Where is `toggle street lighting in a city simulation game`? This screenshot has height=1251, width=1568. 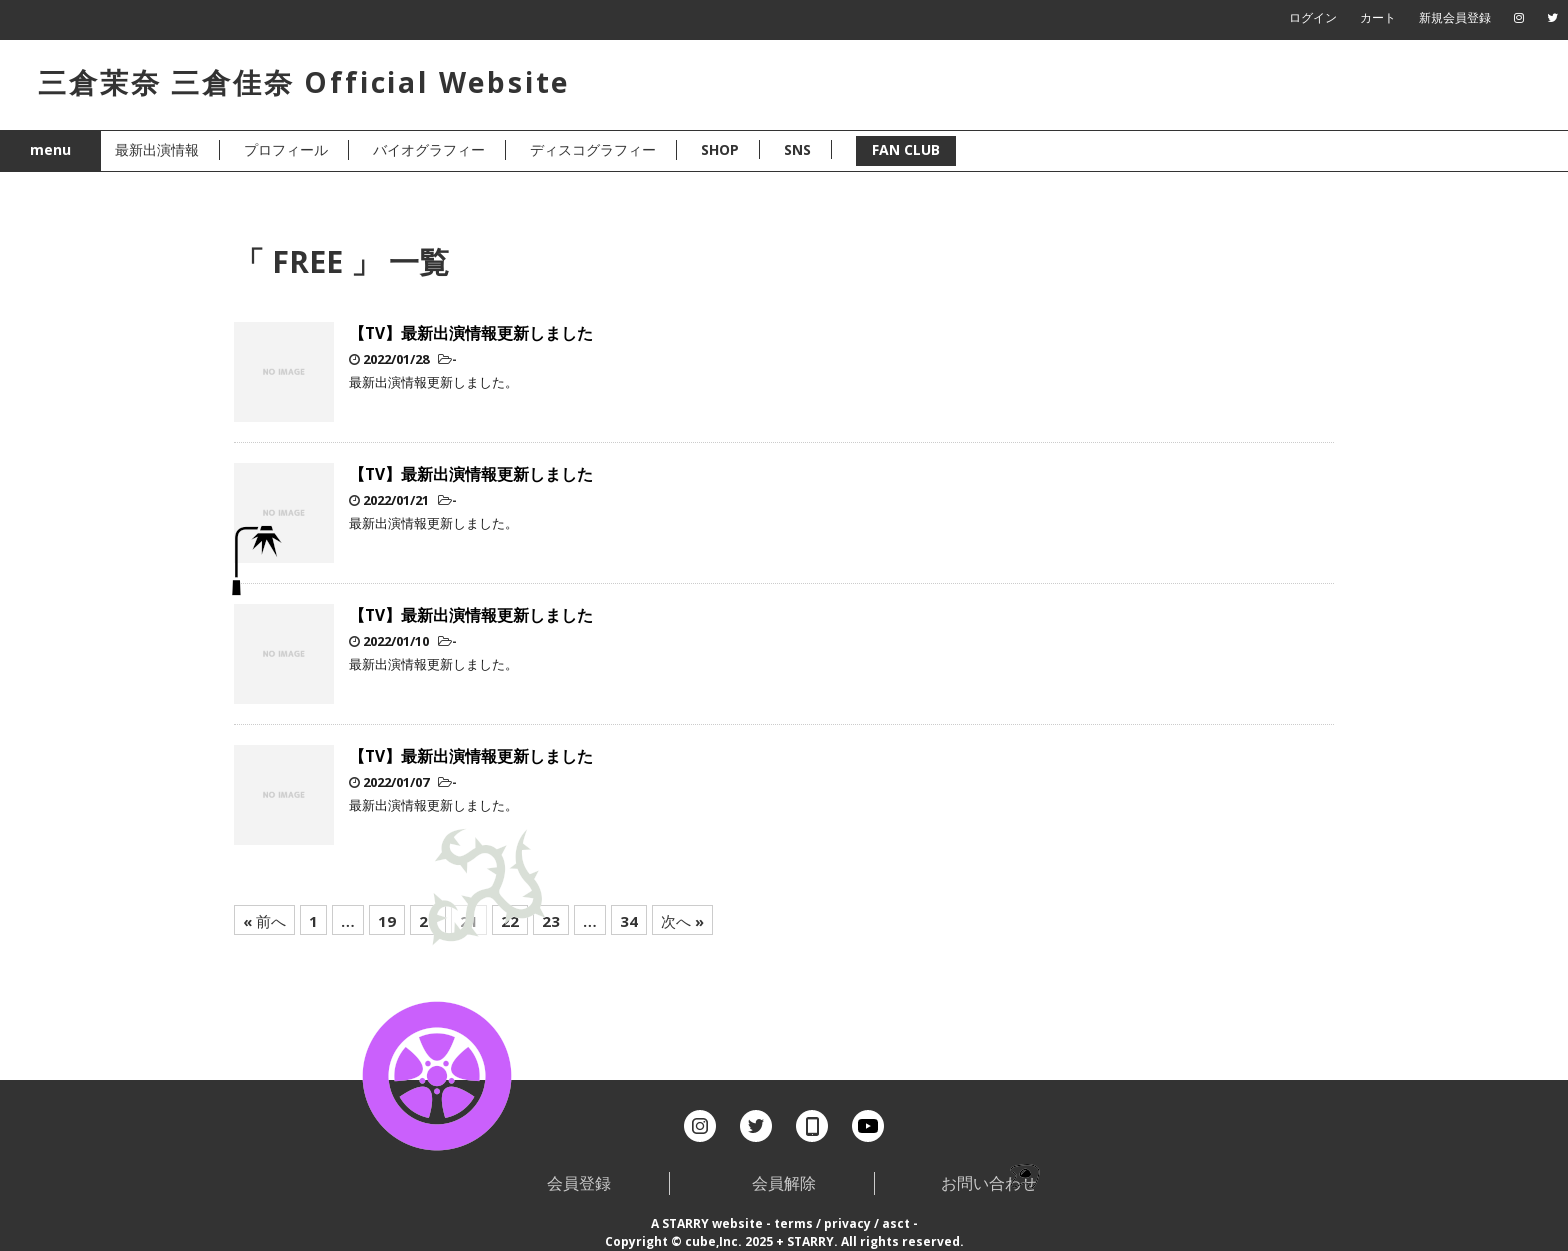
toggle street lighting in a city simulation game is located at coordinates (260, 559).